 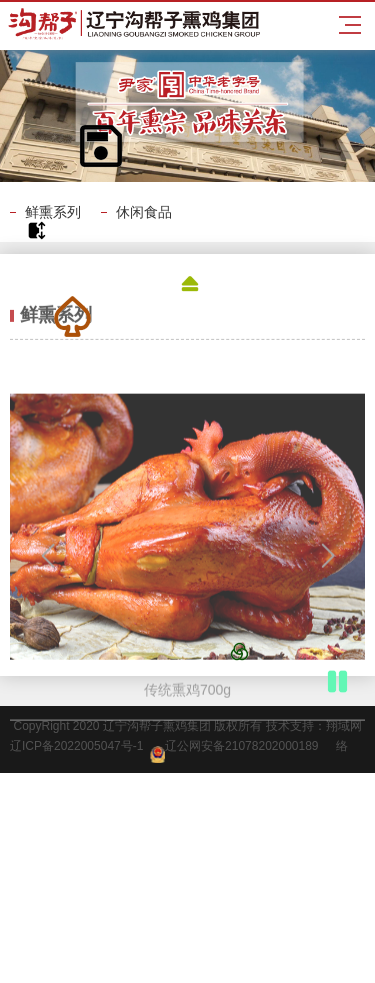 I want to click on access your spaces or workspaces, so click(x=239, y=651).